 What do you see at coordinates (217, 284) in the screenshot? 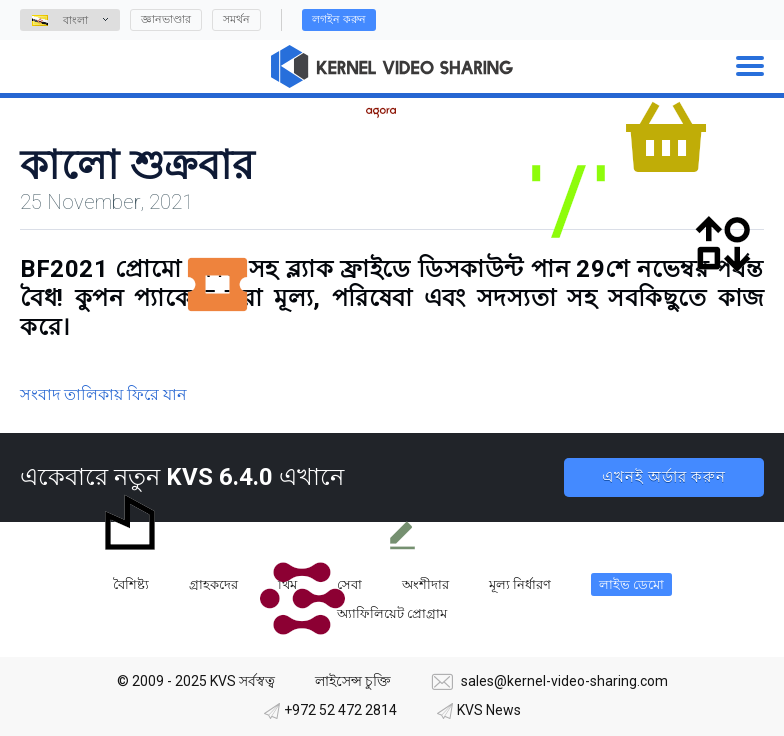
I see `view your tickets or passes` at bounding box center [217, 284].